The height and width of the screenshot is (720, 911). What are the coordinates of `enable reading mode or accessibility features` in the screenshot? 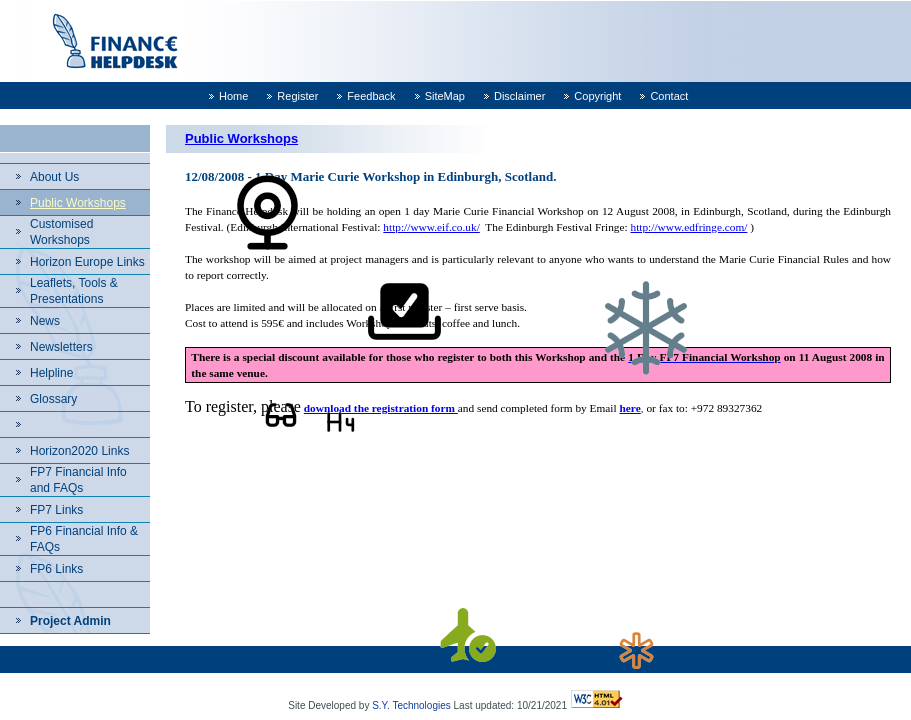 It's located at (281, 415).